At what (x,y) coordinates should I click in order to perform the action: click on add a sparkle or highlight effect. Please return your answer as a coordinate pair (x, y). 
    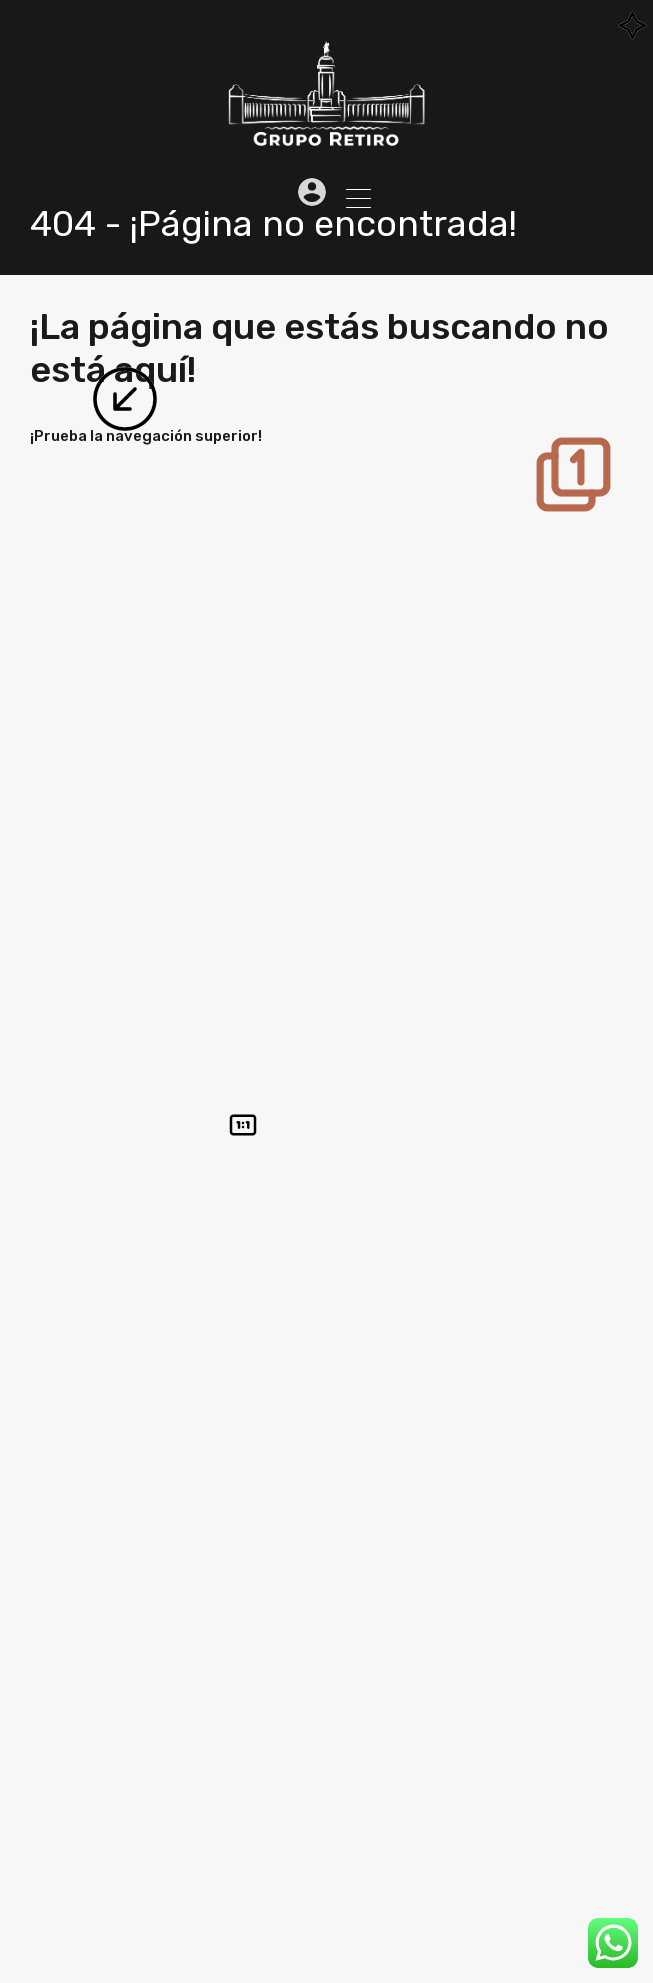
    Looking at the image, I should click on (632, 25).